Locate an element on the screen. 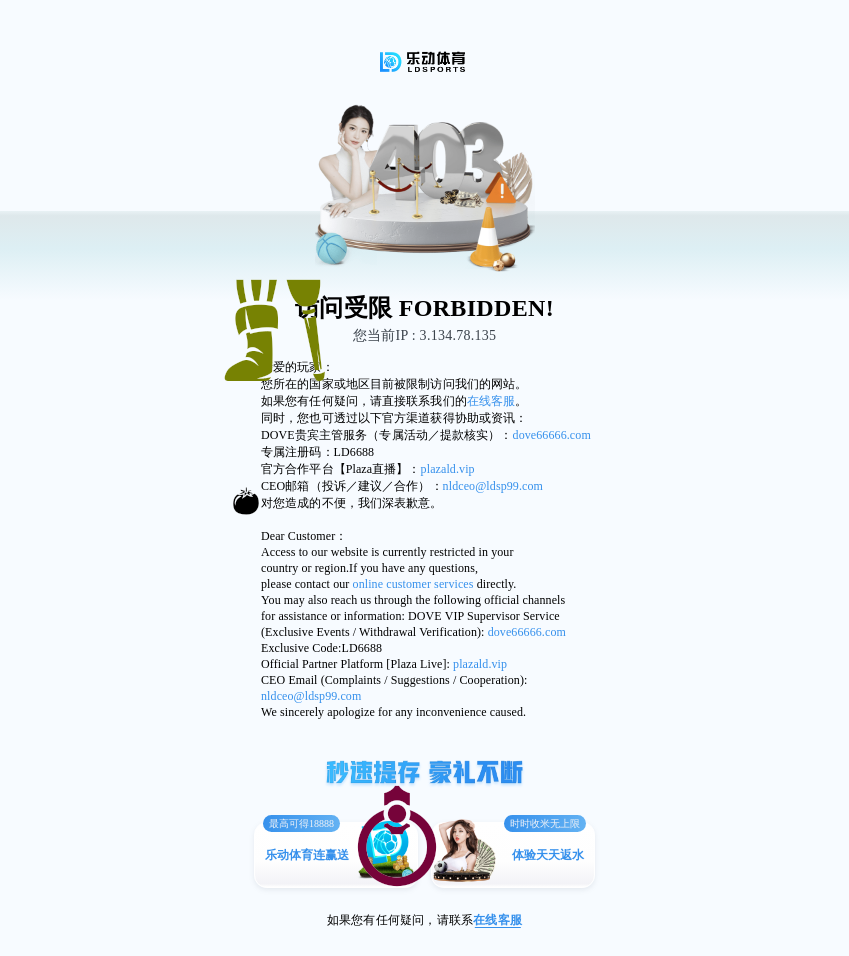 The width and height of the screenshot is (849, 956). select tomato as an ingredient is located at coordinates (246, 501).